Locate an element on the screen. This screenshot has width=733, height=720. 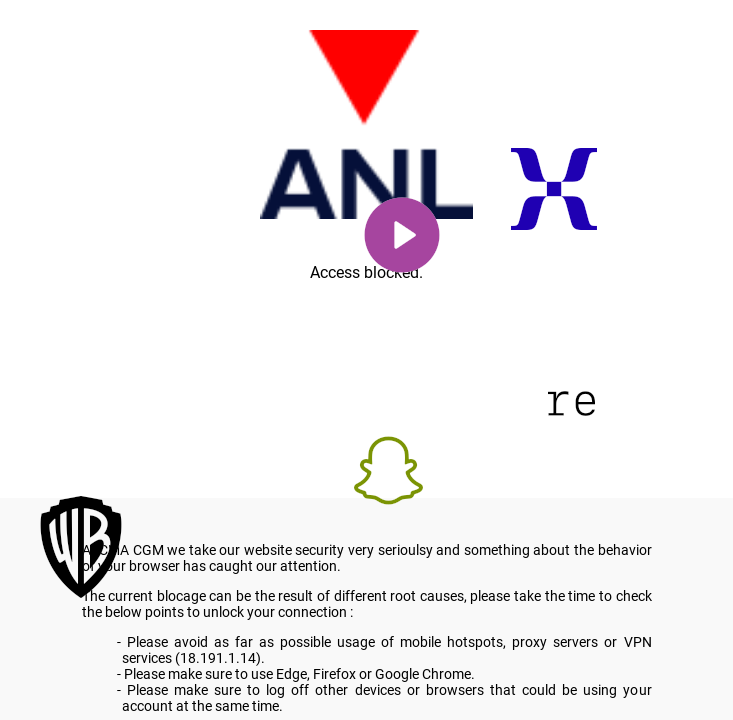
play media or video content is located at coordinates (402, 235).